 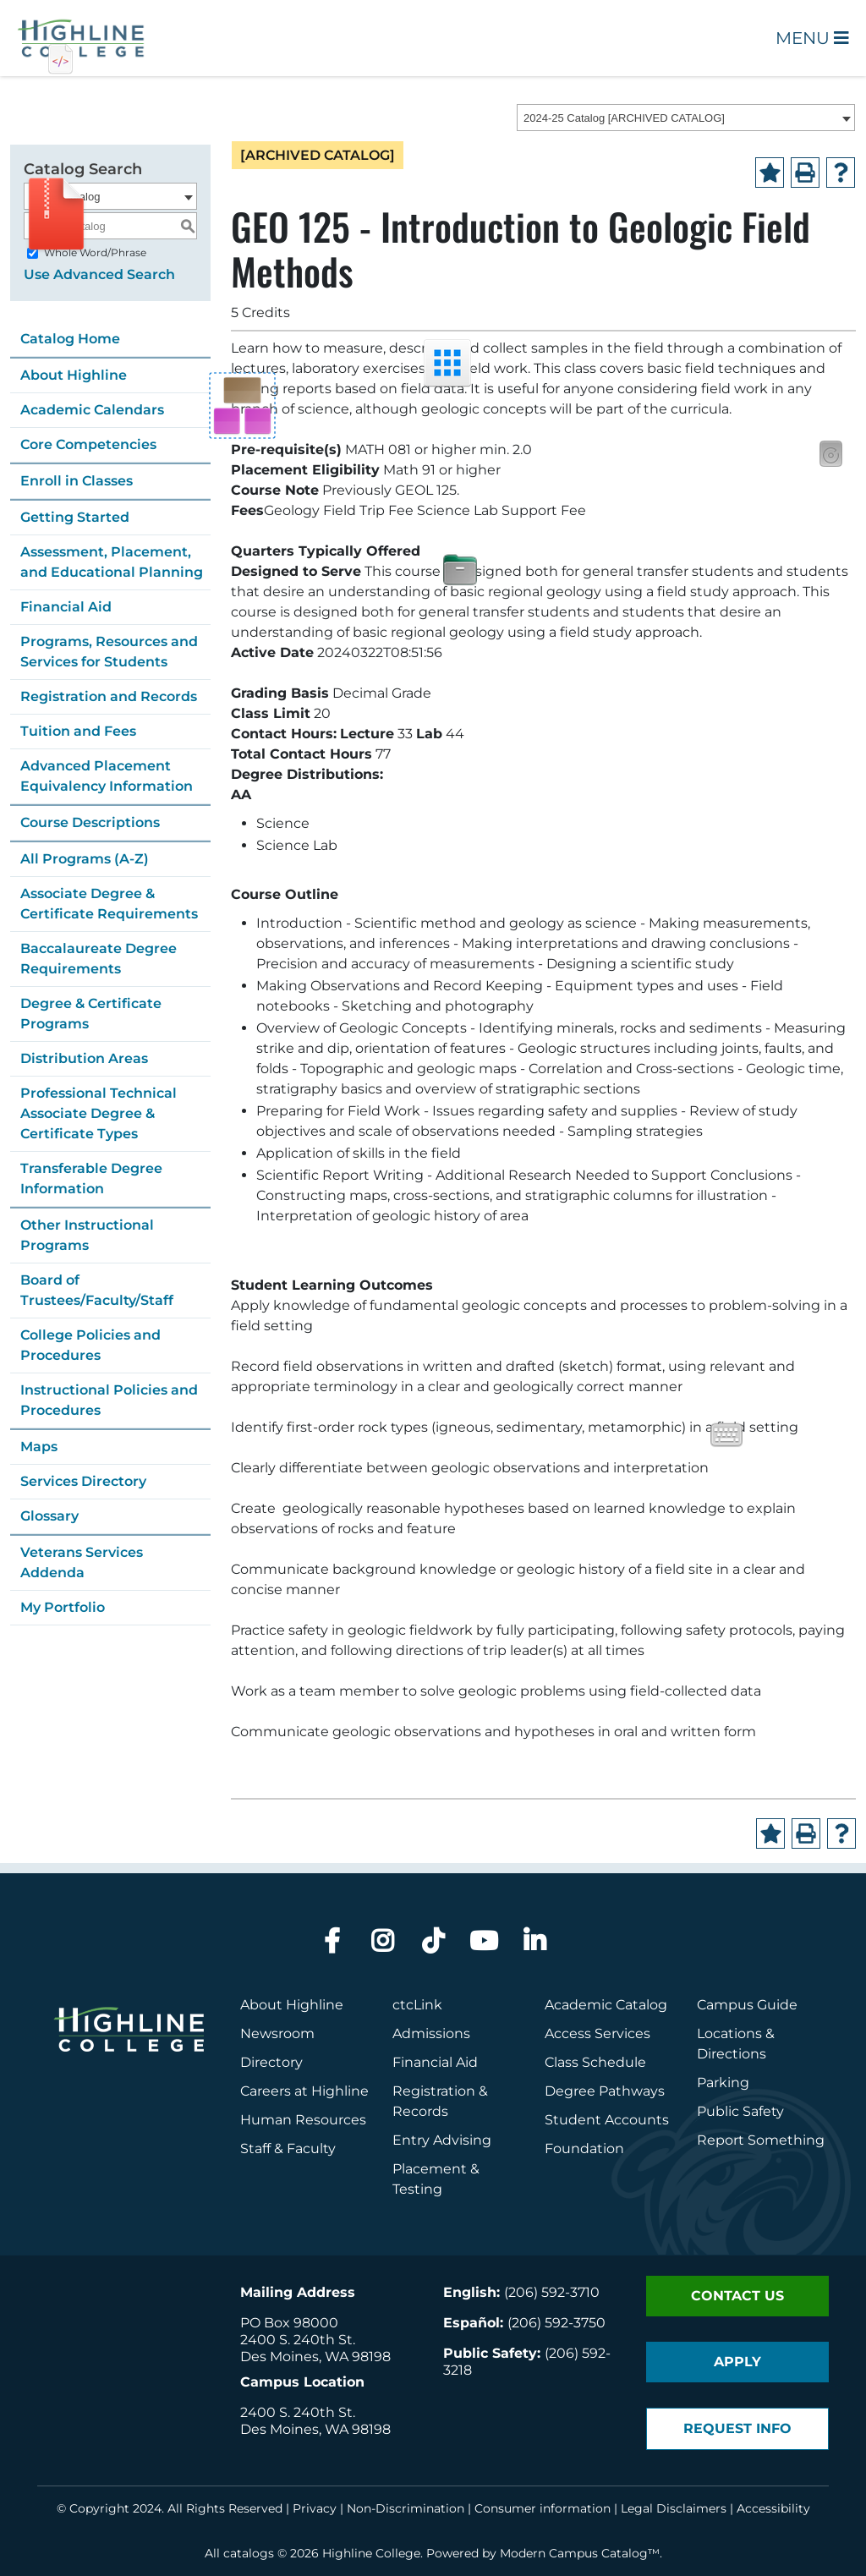 What do you see at coordinates (447, 363) in the screenshot?
I see `view items in grid layout` at bounding box center [447, 363].